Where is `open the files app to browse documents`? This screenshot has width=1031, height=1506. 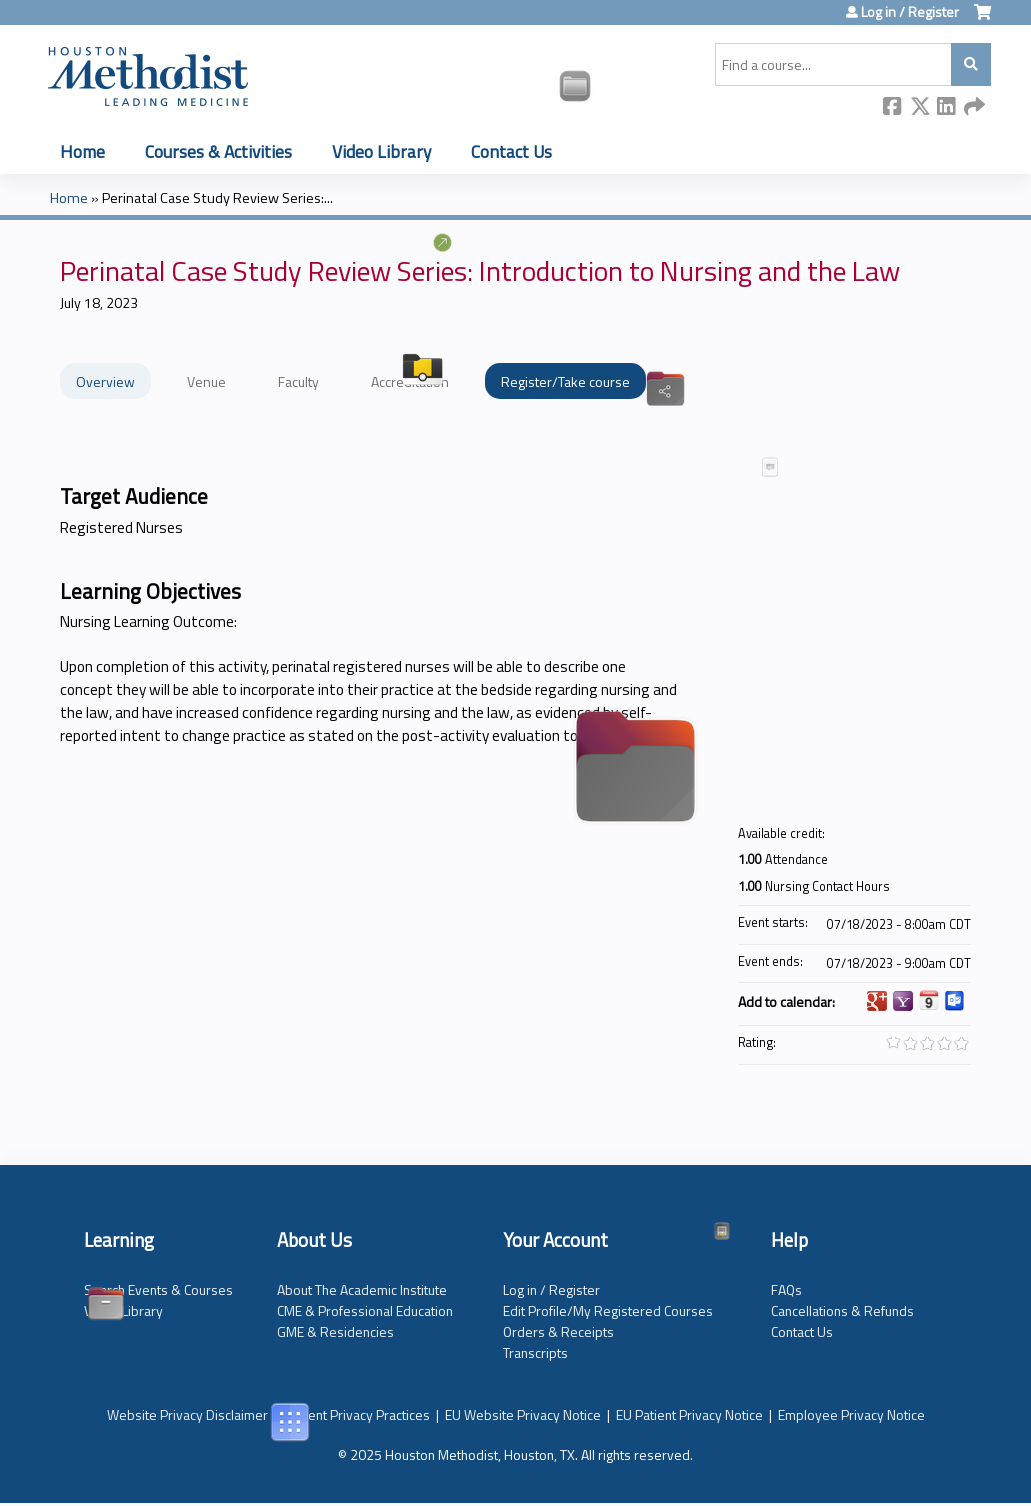 open the files app to browse documents is located at coordinates (575, 86).